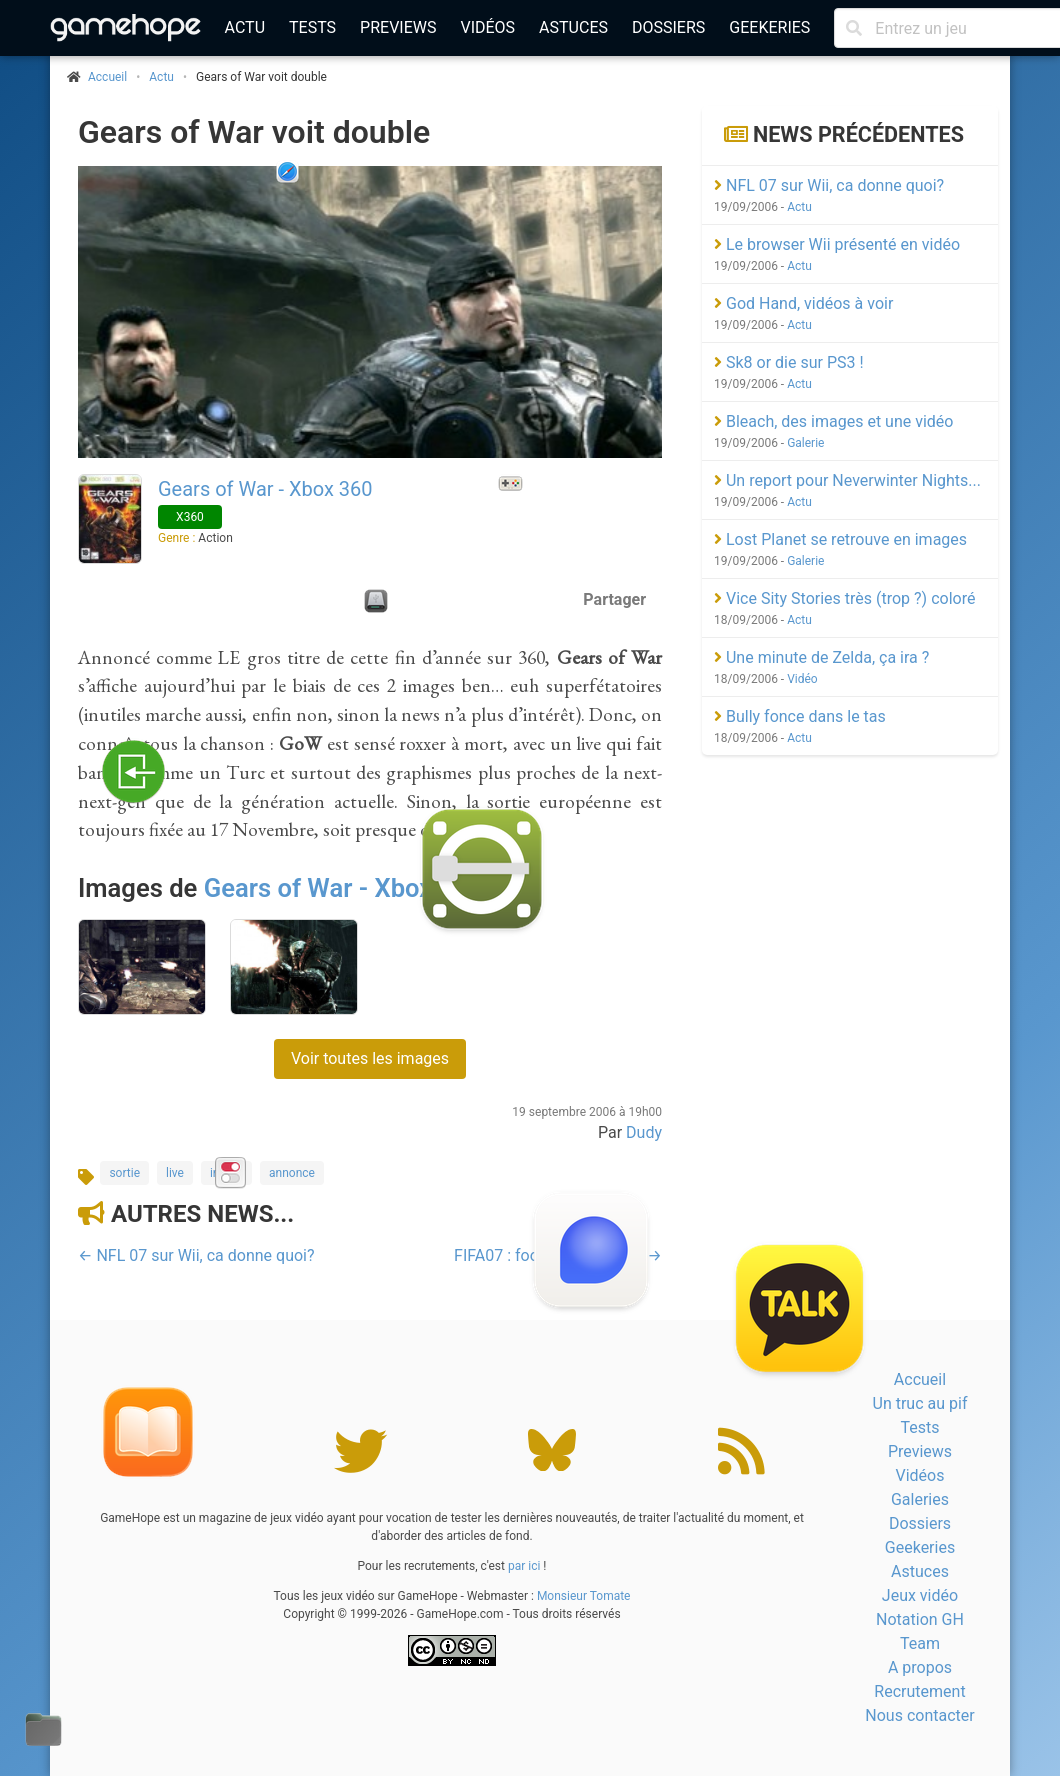 The image size is (1060, 1776). Describe the element at coordinates (43, 1729) in the screenshot. I see `open folder to view contents` at that location.